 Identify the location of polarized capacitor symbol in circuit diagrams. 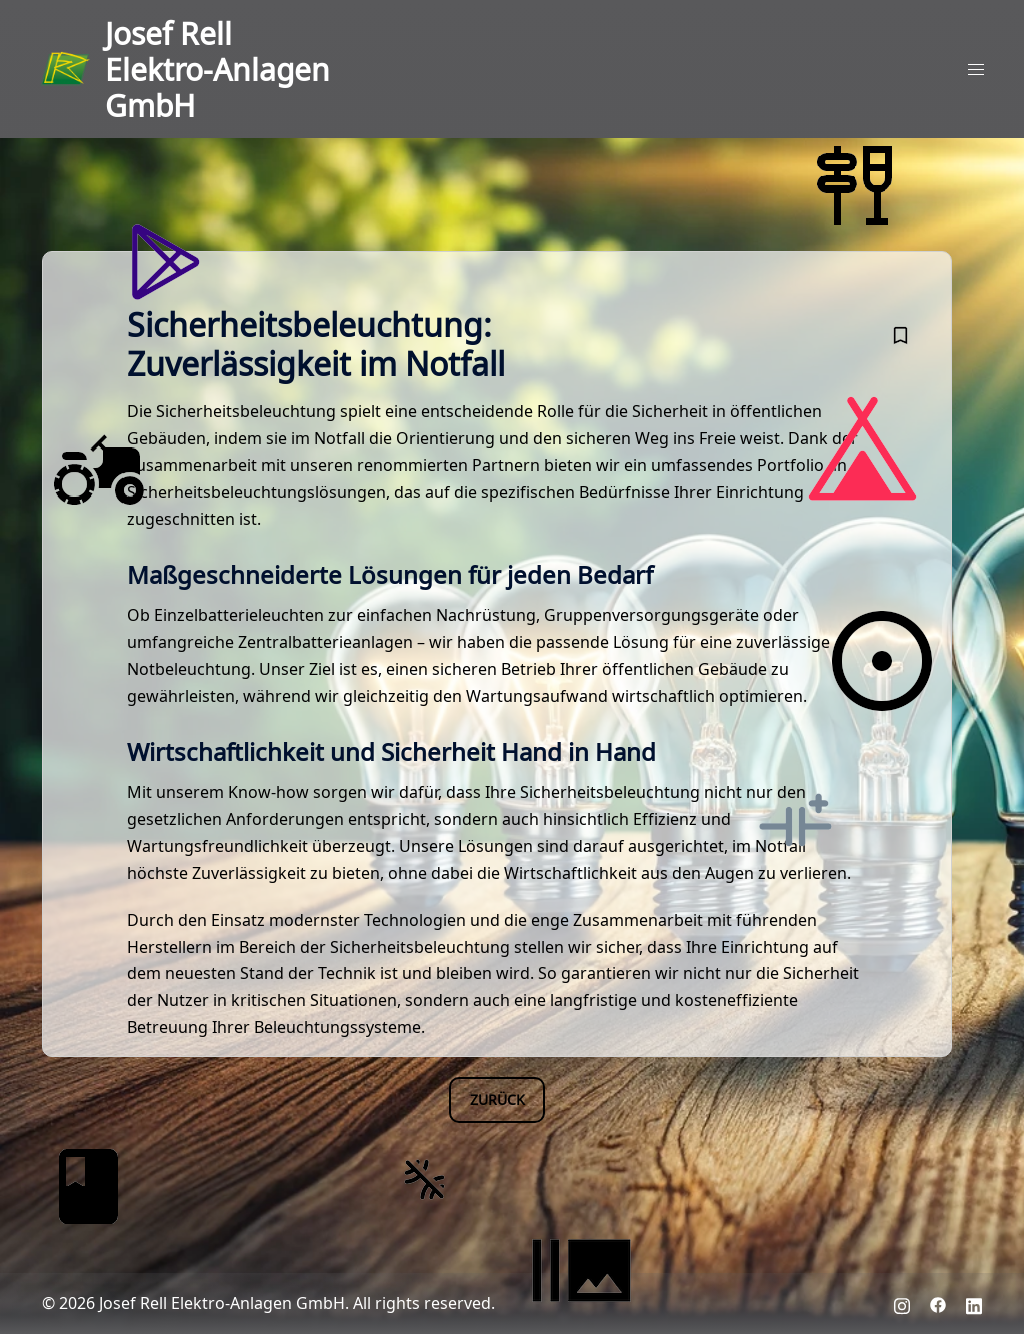
(795, 826).